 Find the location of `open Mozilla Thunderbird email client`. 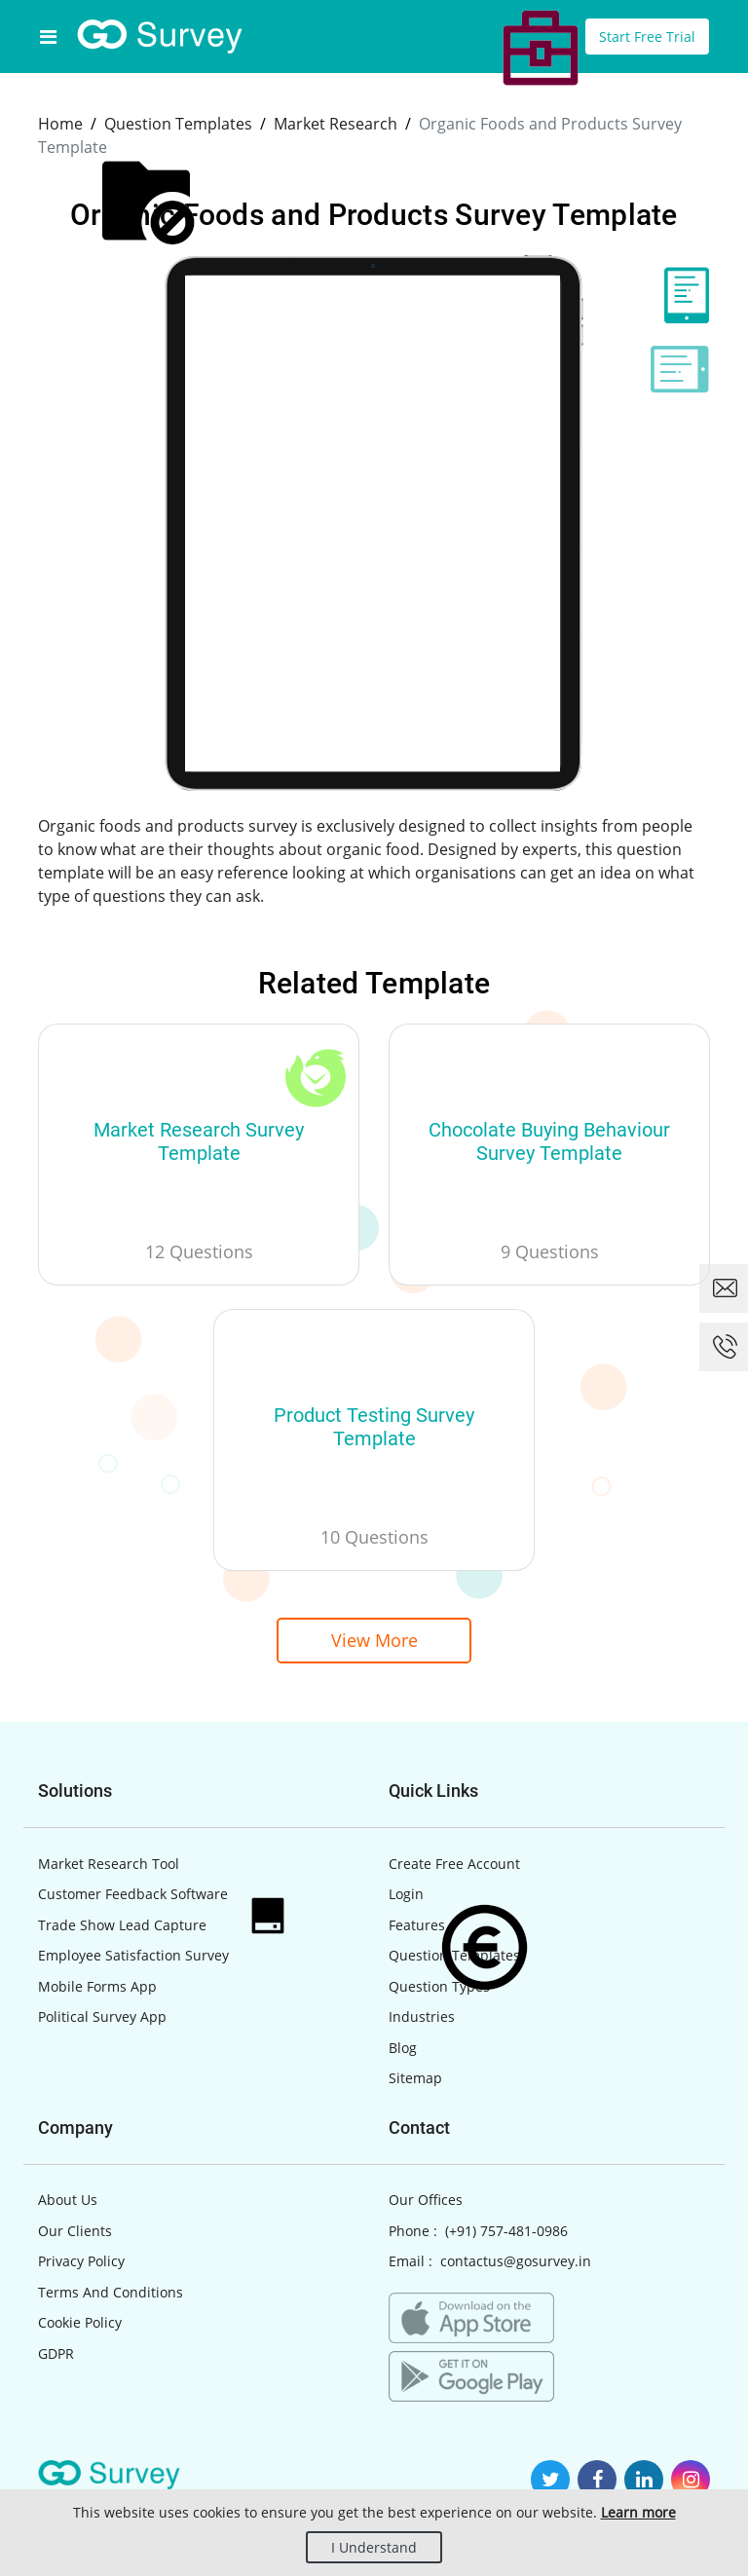

open Mozilla Thunderbird email client is located at coordinates (316, 1078).